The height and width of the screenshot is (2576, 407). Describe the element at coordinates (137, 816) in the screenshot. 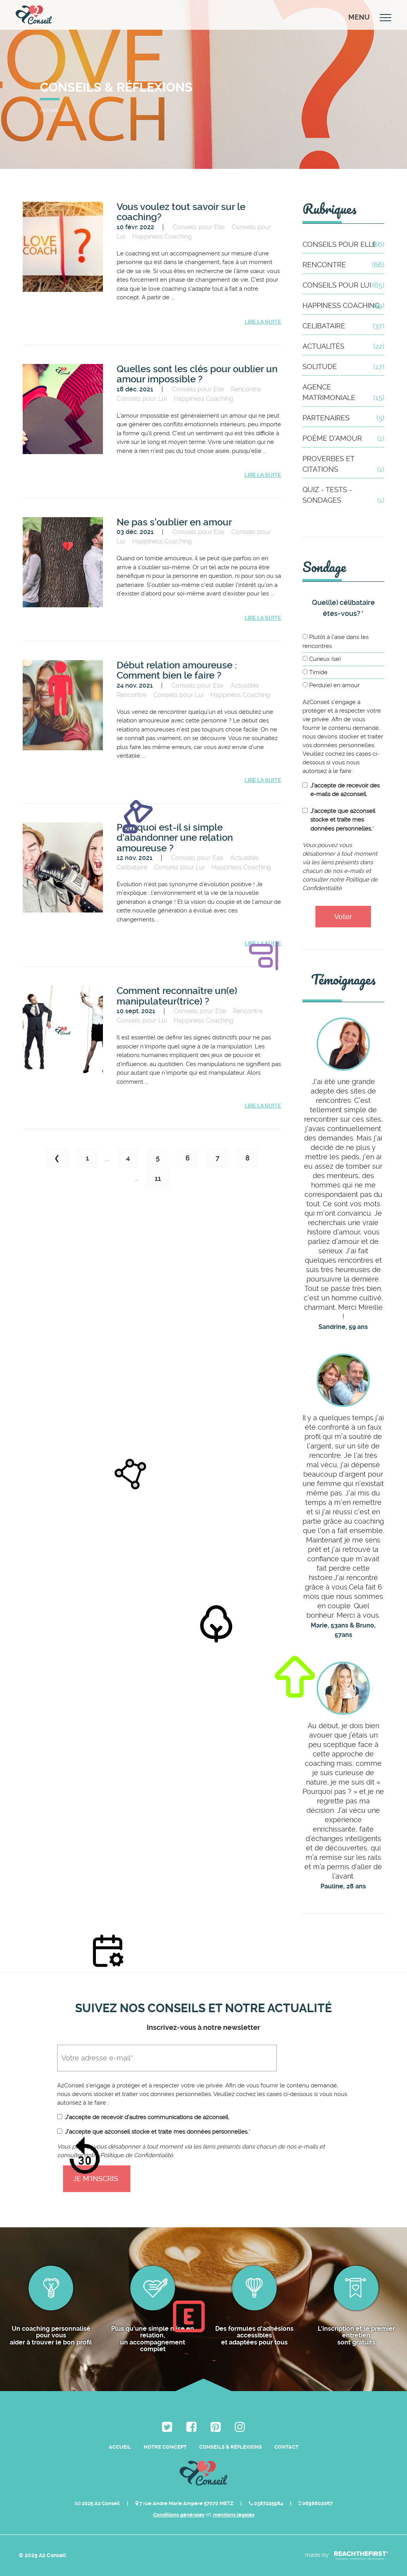

I see `toggle desk lamp or task lighting` at that location.